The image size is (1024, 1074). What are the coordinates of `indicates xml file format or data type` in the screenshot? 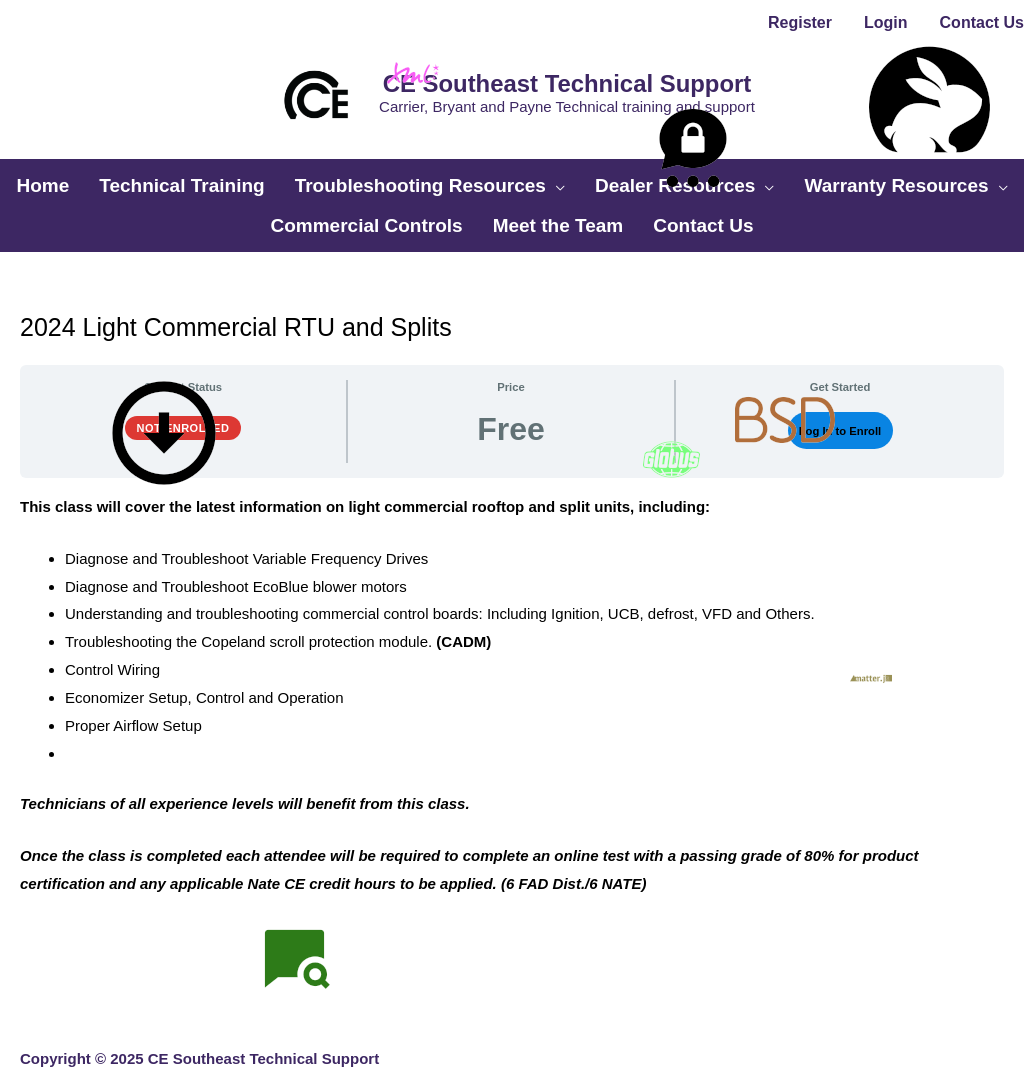 It's located at (413, 73).